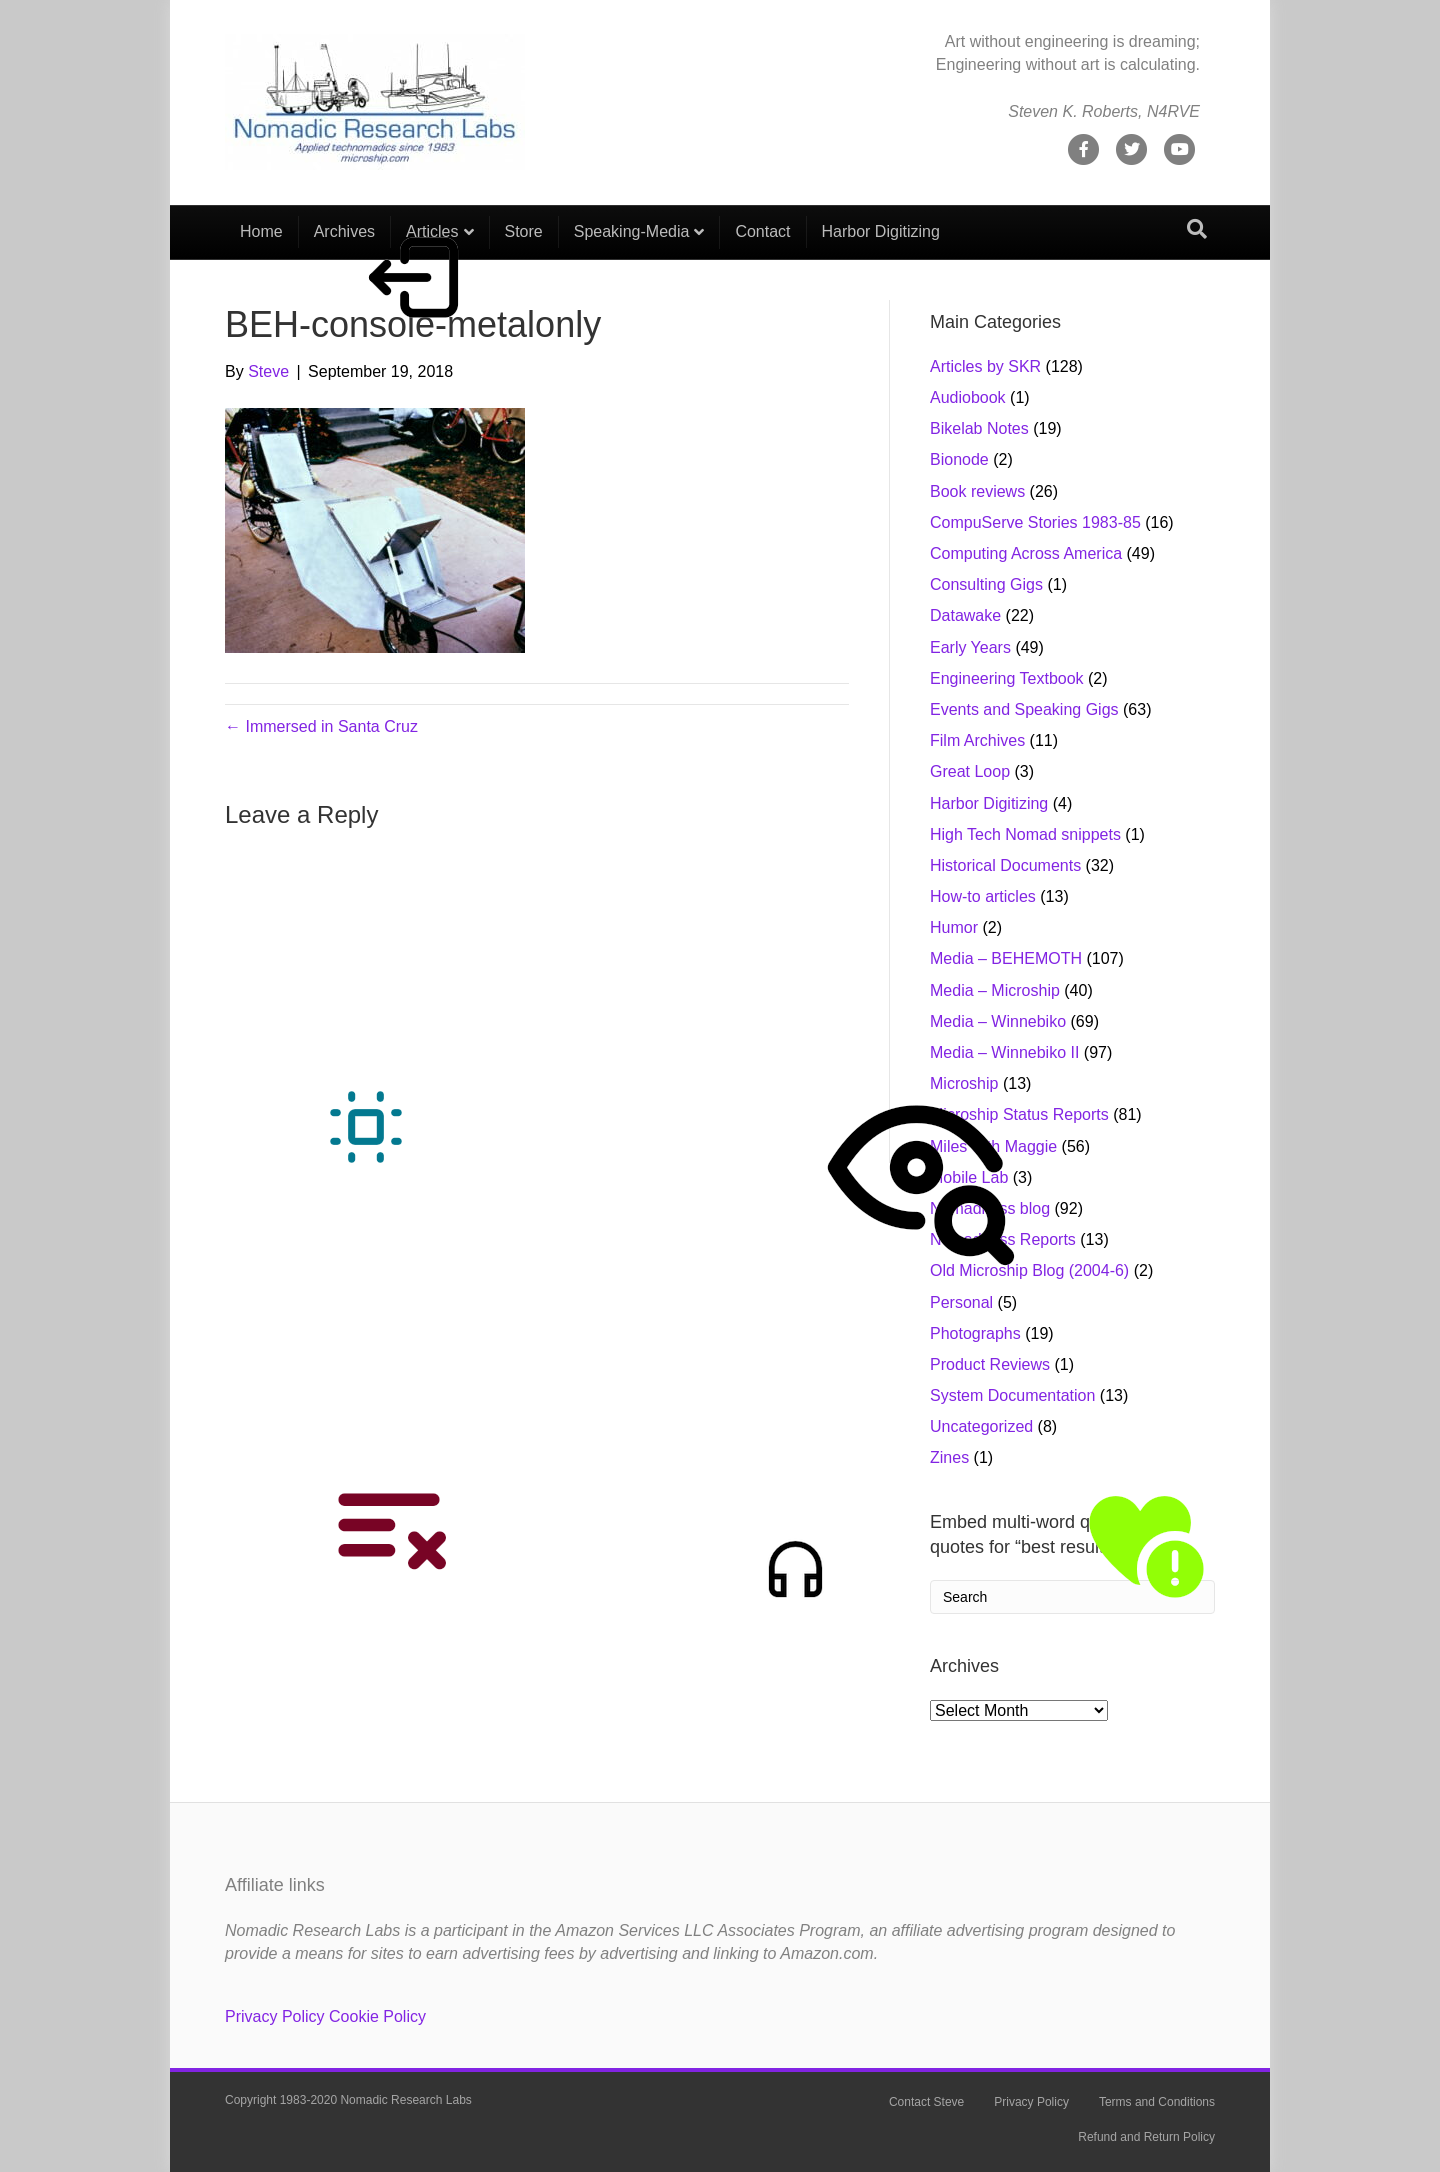 The width and height of the screenshot is (1440, 2172). Describe the element at coordinates (366, 1127) in the screenshot. I see `select or define an artboard area` at that location.